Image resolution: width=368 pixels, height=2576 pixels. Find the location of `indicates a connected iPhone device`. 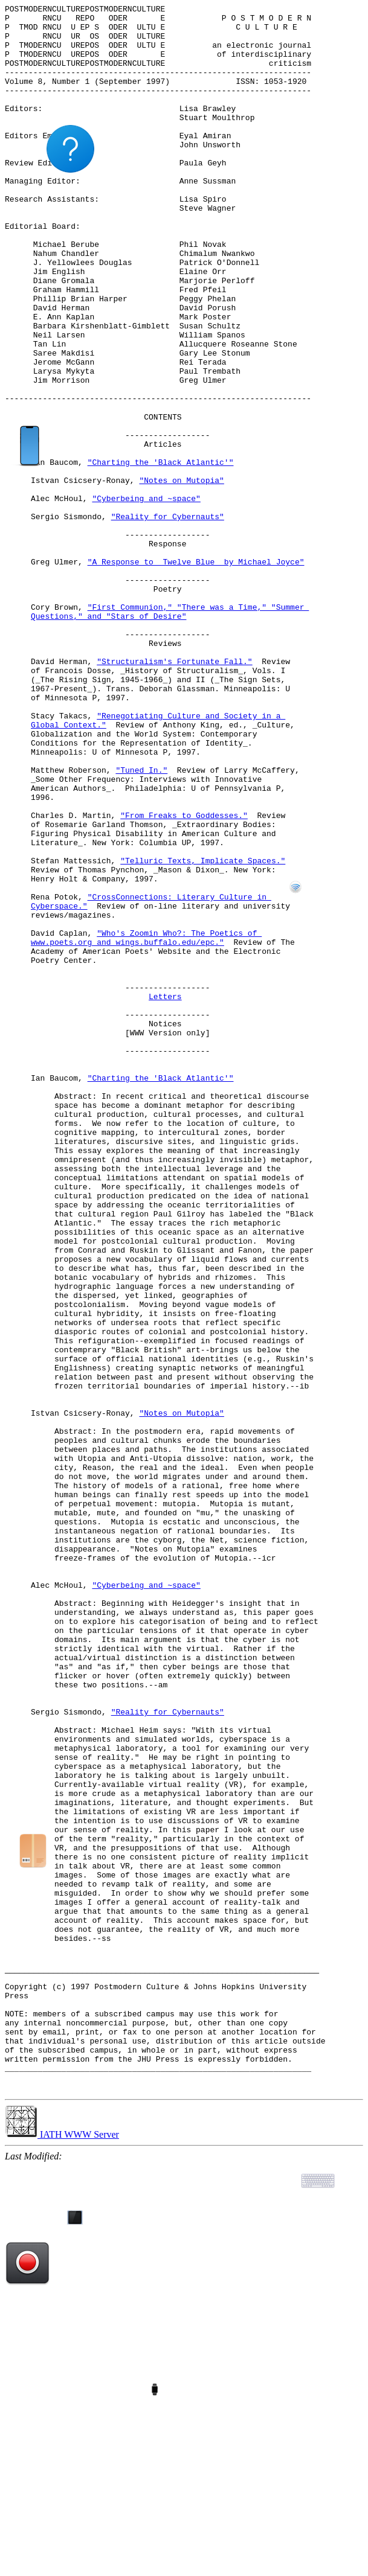

indicates a connected iPhone device is located at coordinates (30, 446).